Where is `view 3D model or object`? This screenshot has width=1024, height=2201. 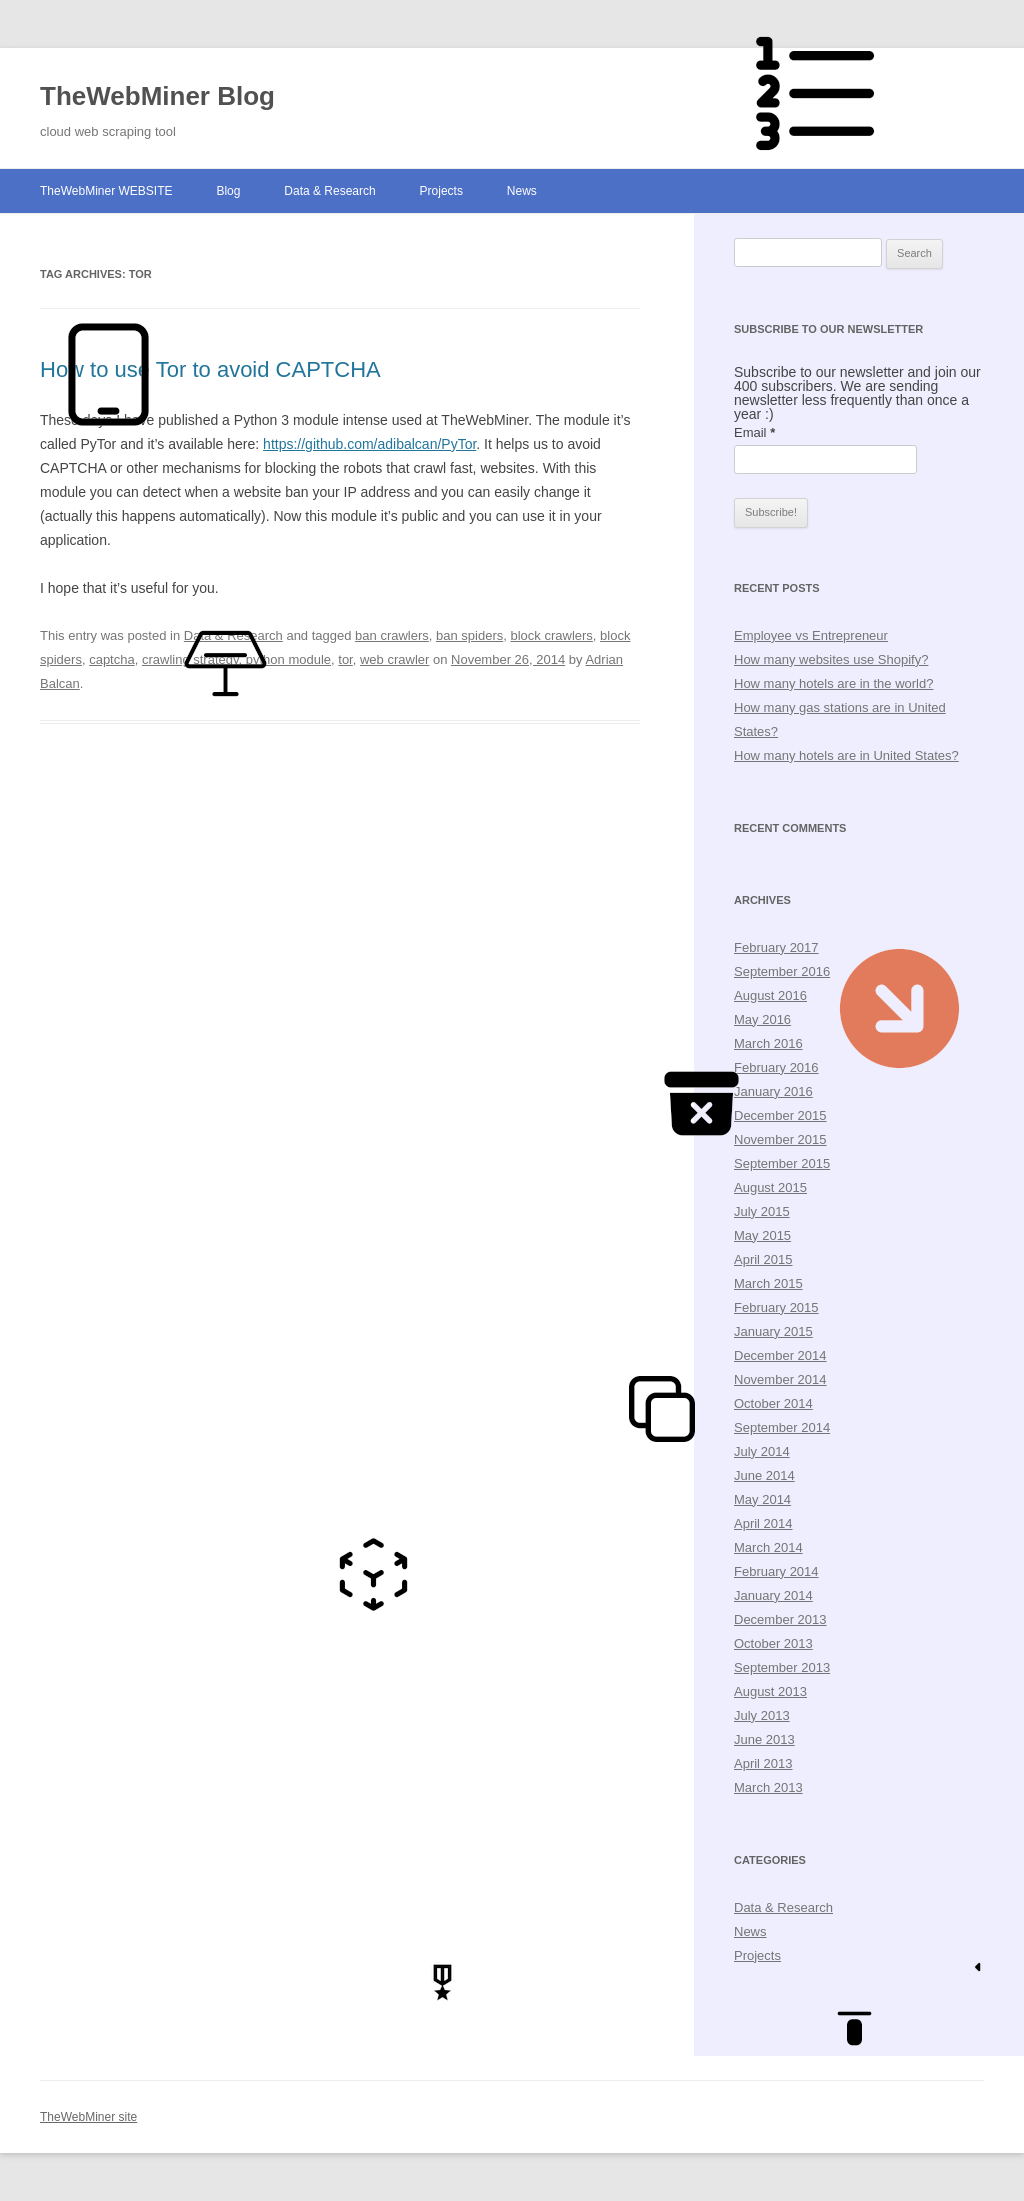 view 3D model or object is located at coordinates (373, 1574).